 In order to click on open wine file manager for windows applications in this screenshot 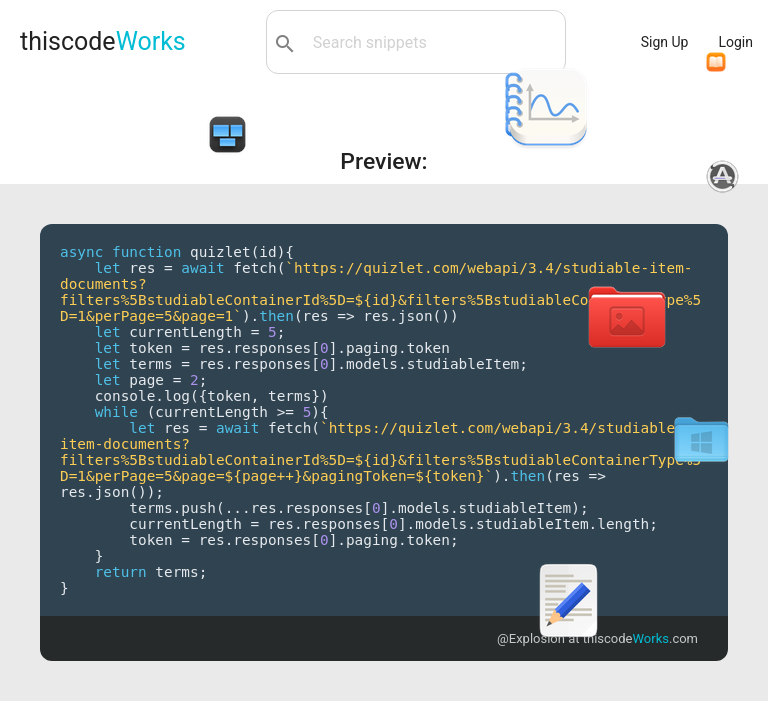, I will do `click(701, 439)`.